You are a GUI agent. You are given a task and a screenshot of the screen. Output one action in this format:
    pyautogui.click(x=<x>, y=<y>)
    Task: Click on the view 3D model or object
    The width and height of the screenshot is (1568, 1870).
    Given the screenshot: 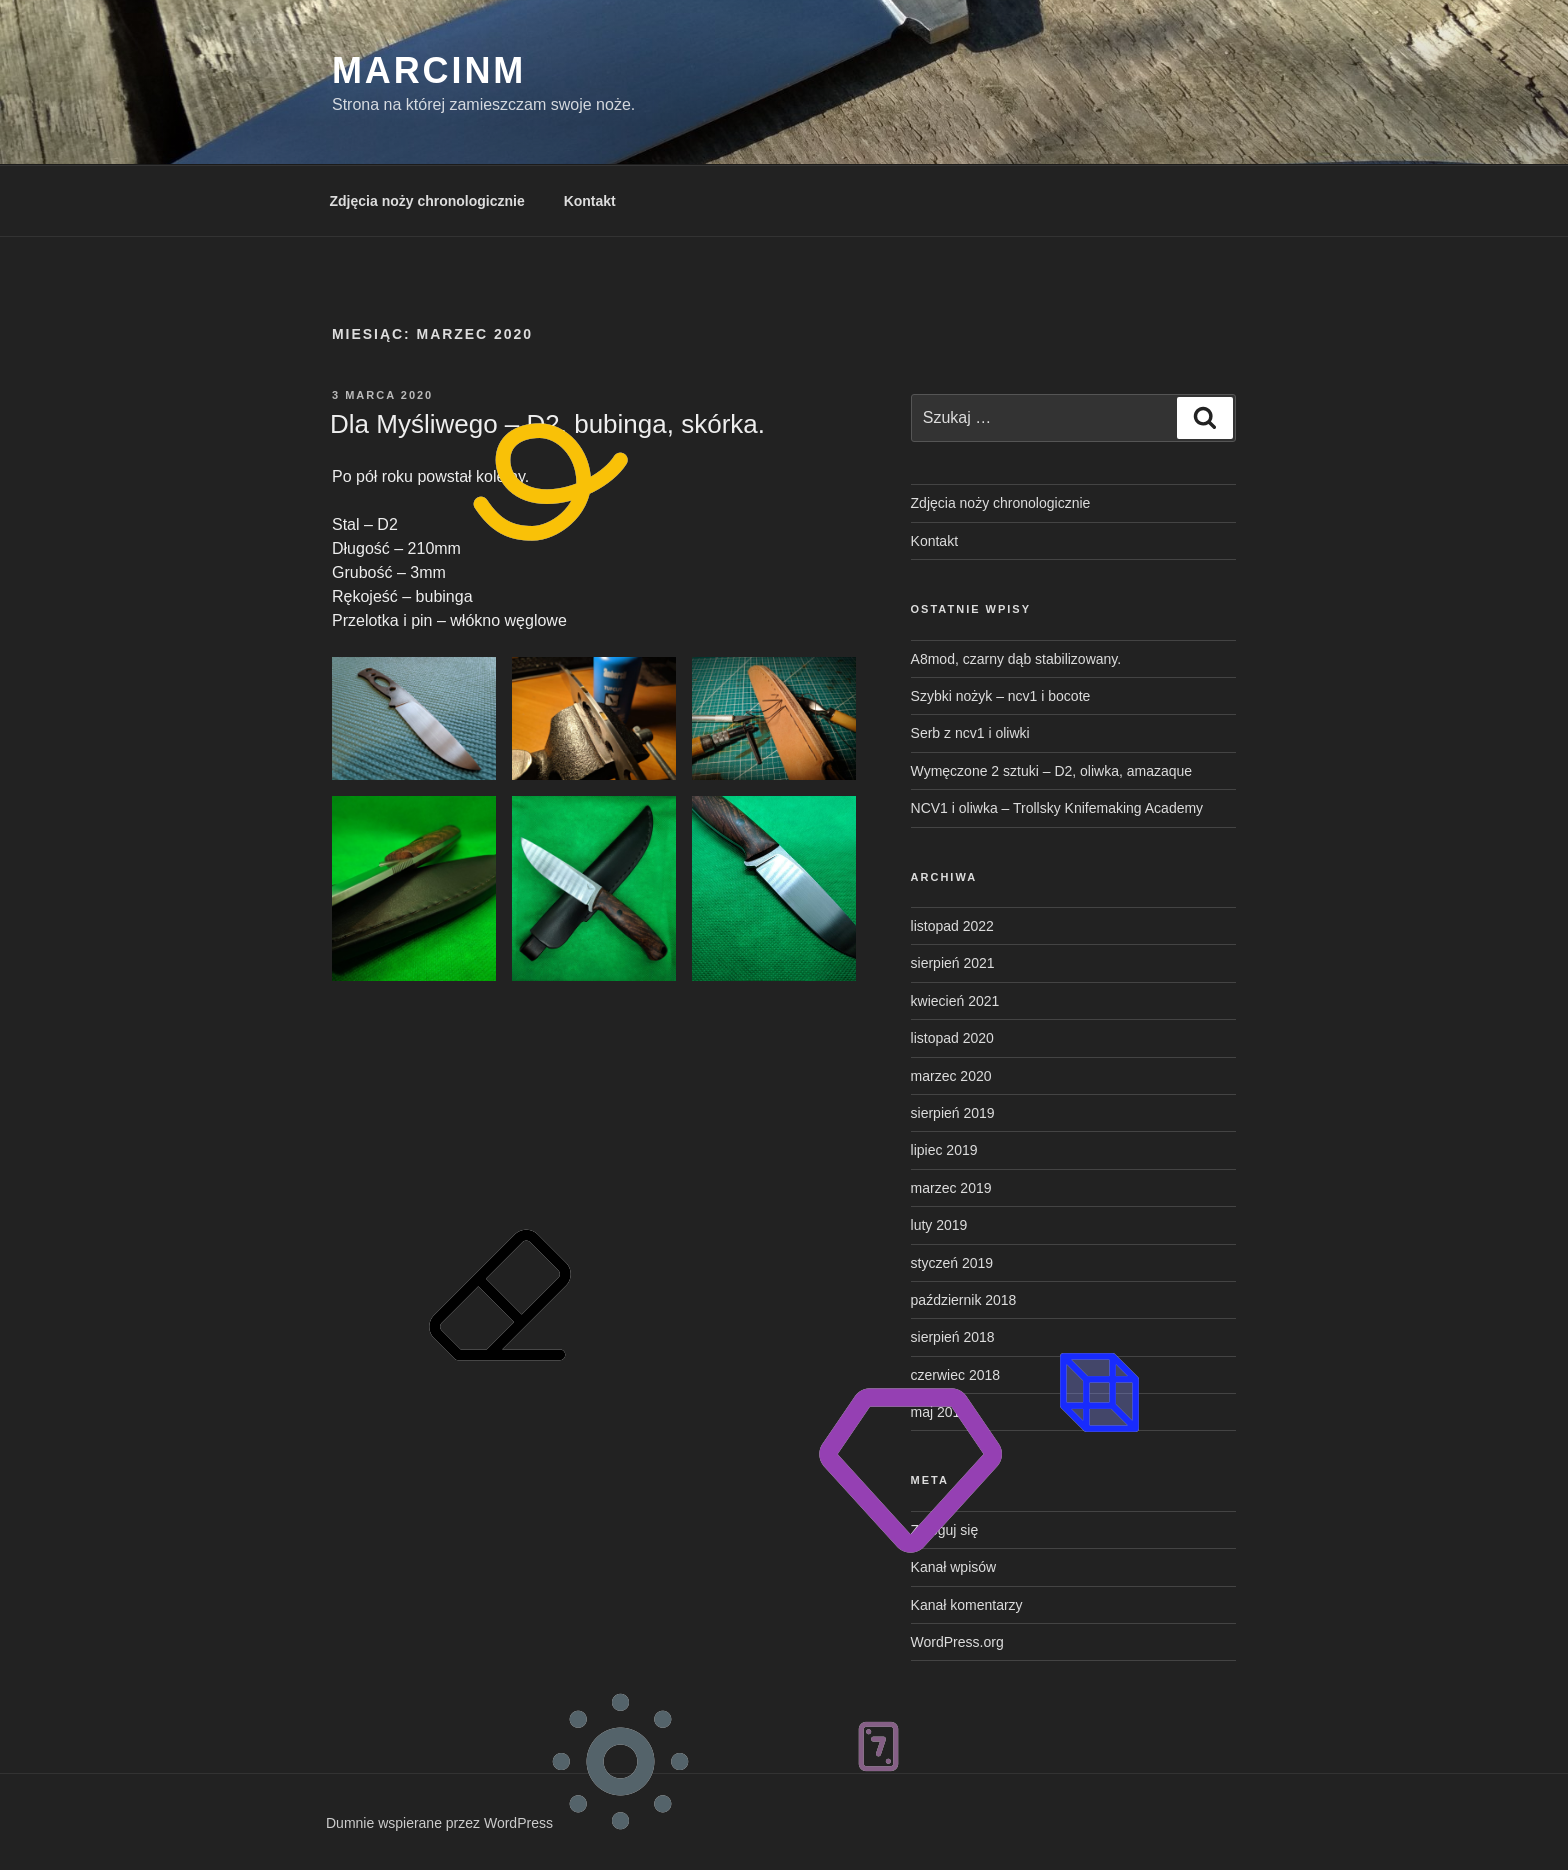 What is the action you would take?
    pyautogui.click(x=1099, y=1392)
    